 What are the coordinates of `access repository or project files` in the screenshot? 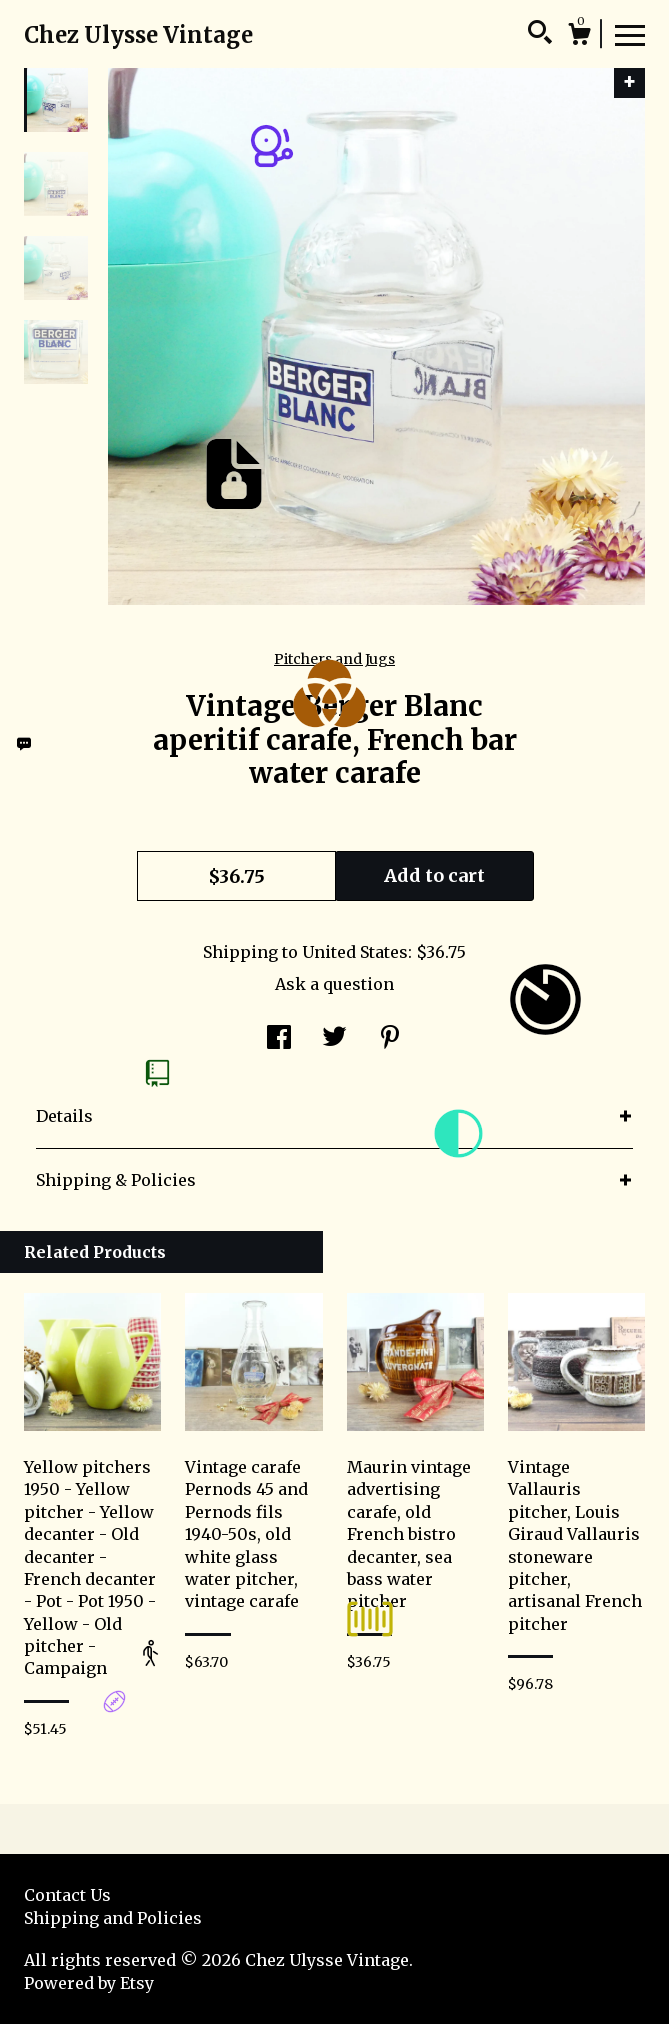 It's located at (157, 1071).